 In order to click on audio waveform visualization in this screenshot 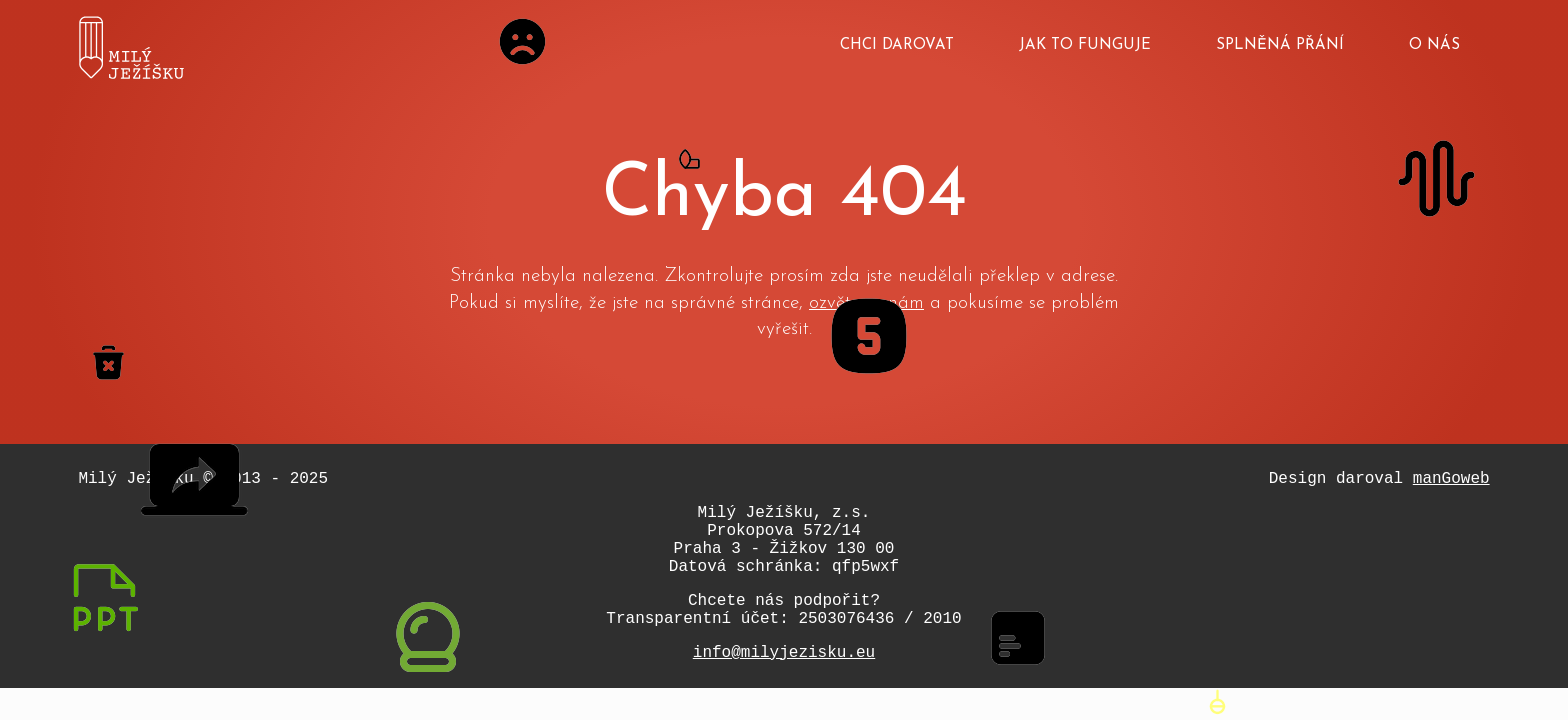, I will do `click(1436, 178)`.